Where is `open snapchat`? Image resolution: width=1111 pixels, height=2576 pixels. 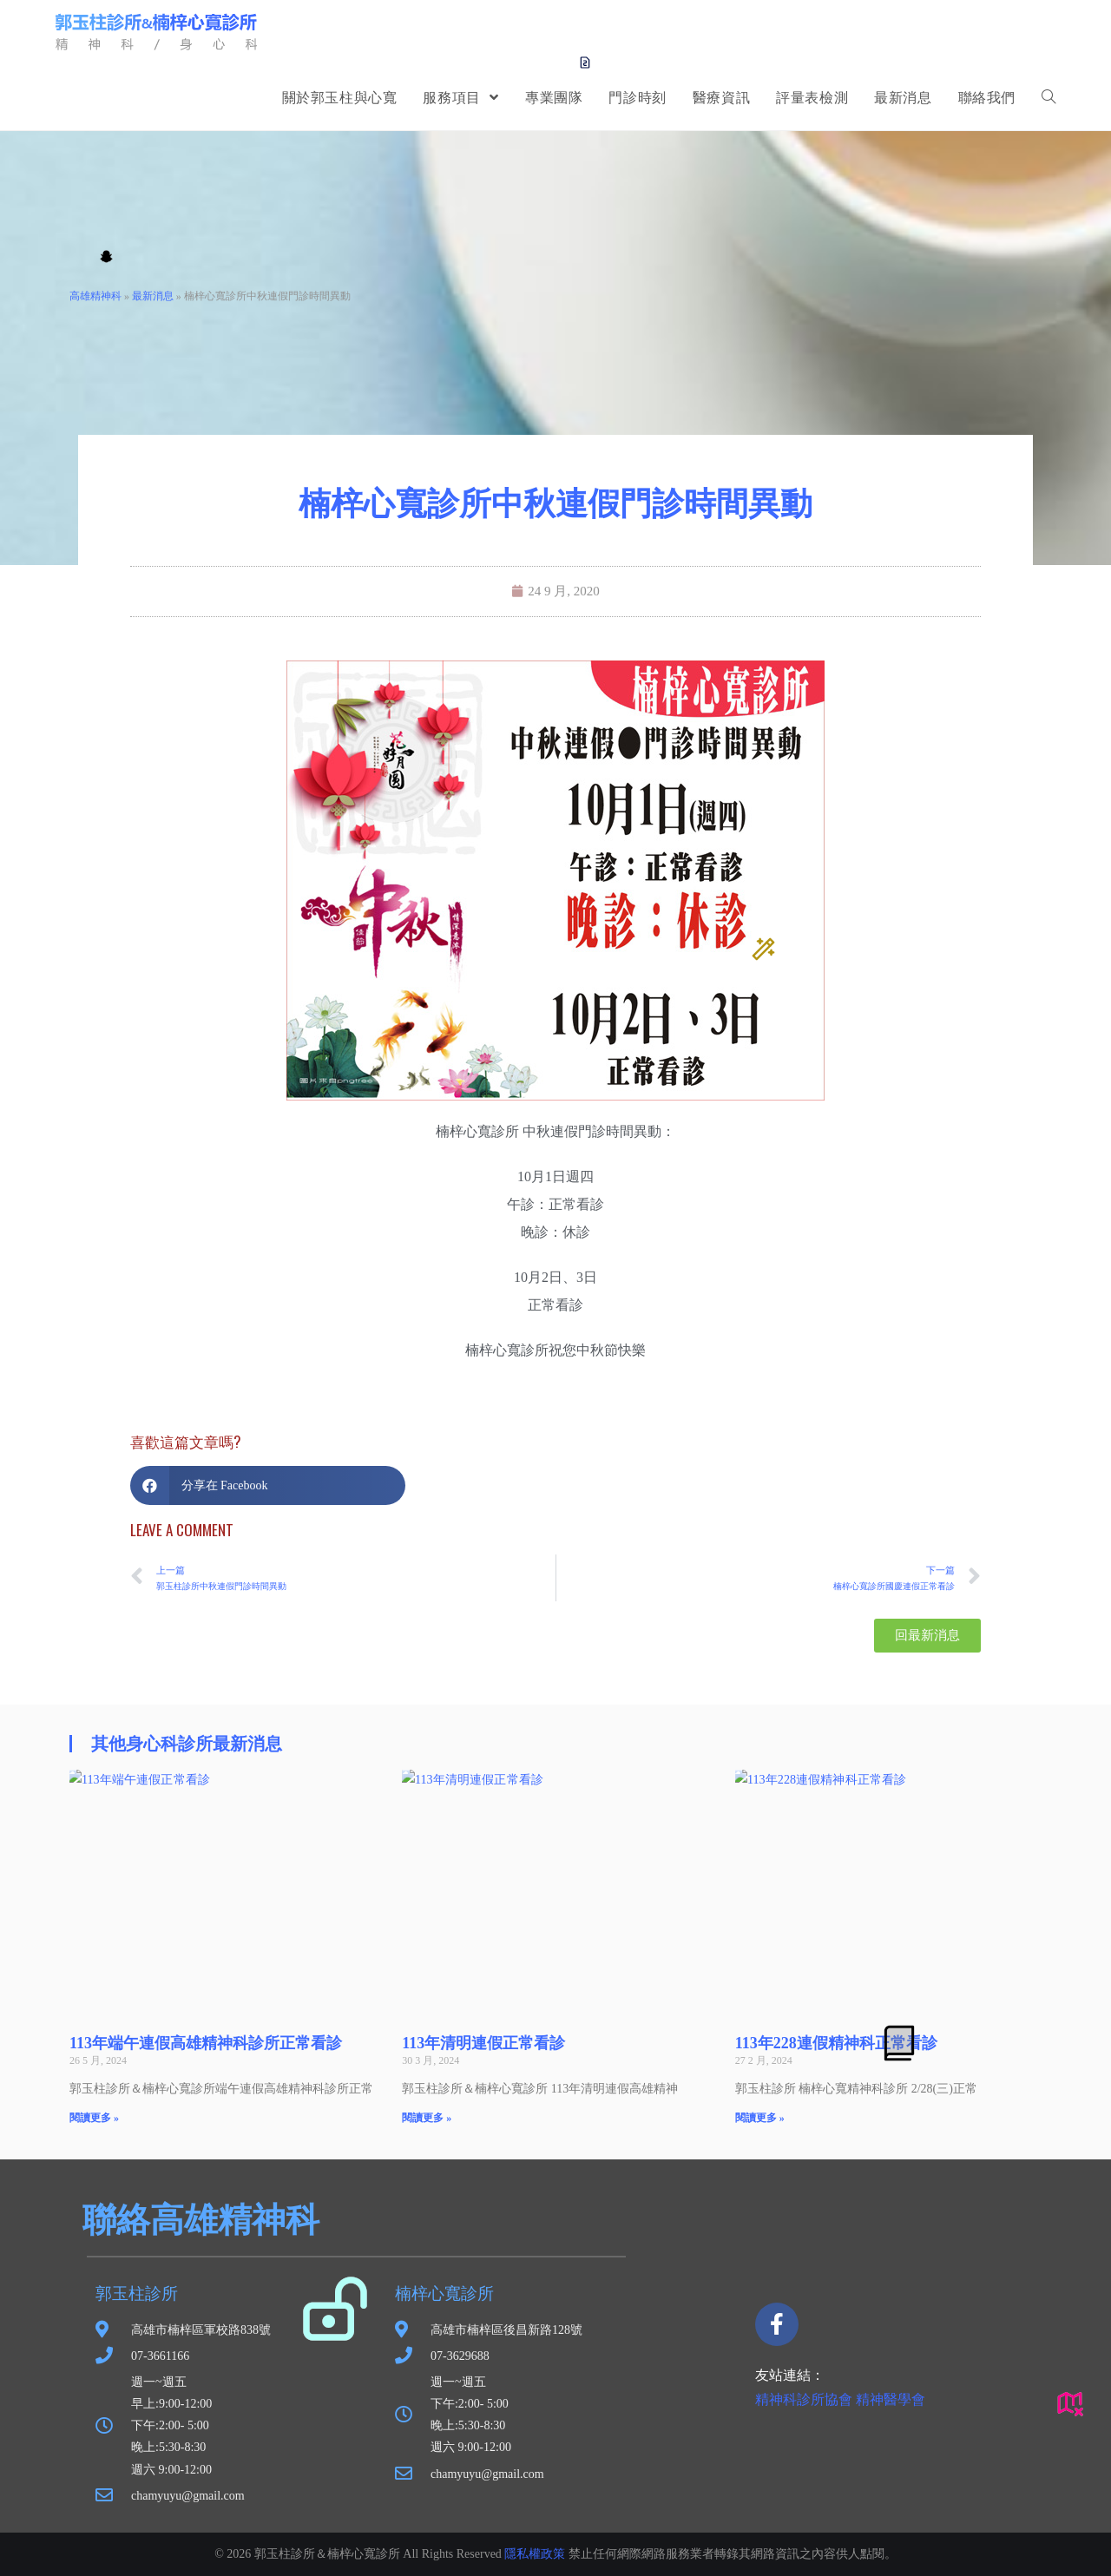 open snapchat is located at coordinates (106, 256).